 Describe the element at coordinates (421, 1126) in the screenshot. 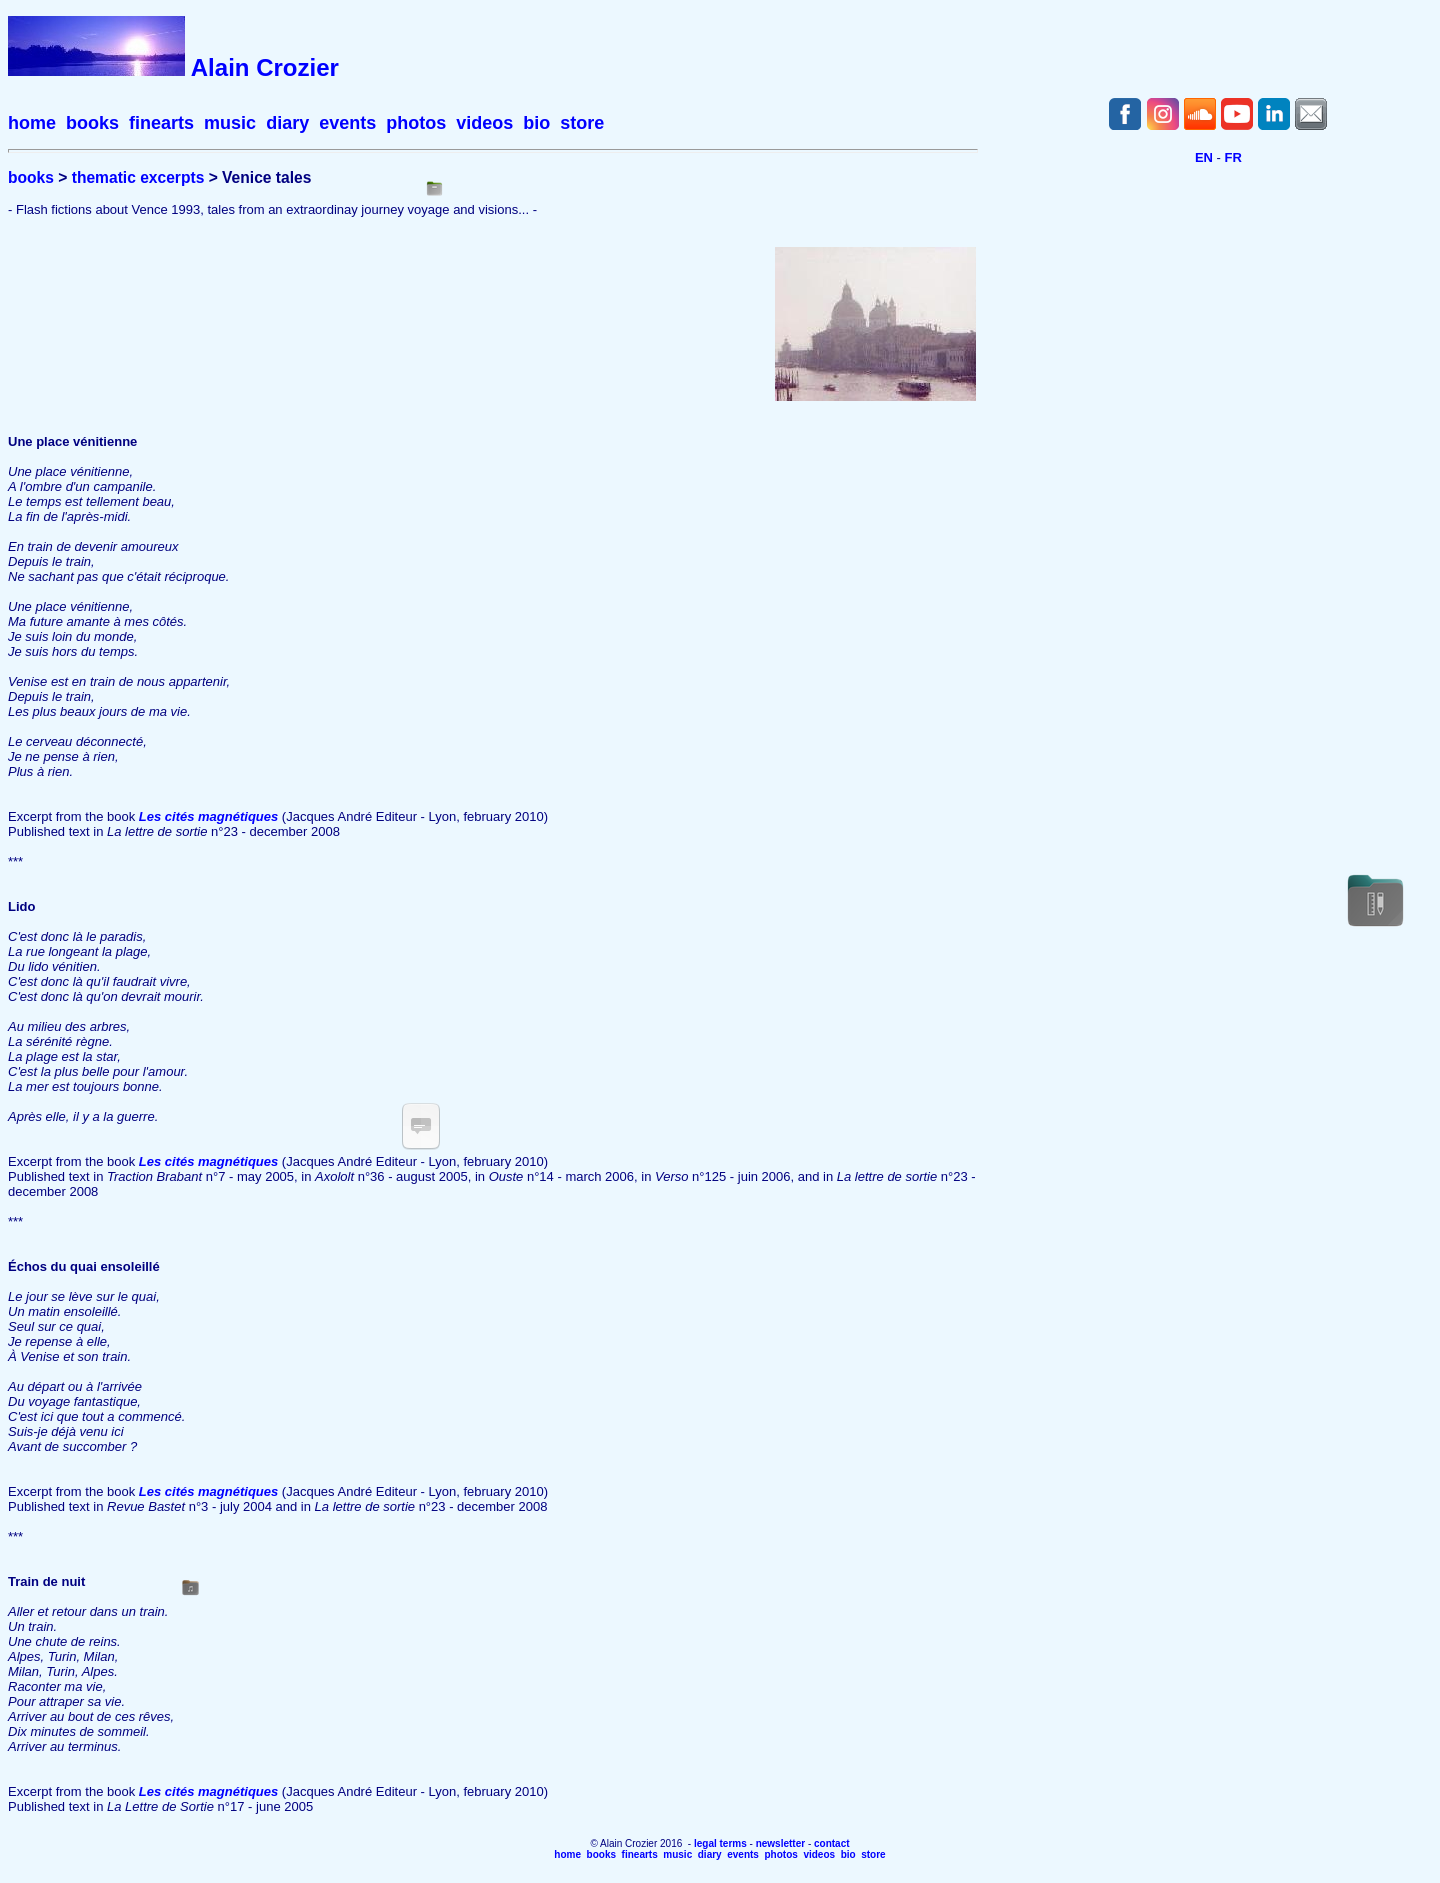

I see `a microdvd subtitle file` at that location.